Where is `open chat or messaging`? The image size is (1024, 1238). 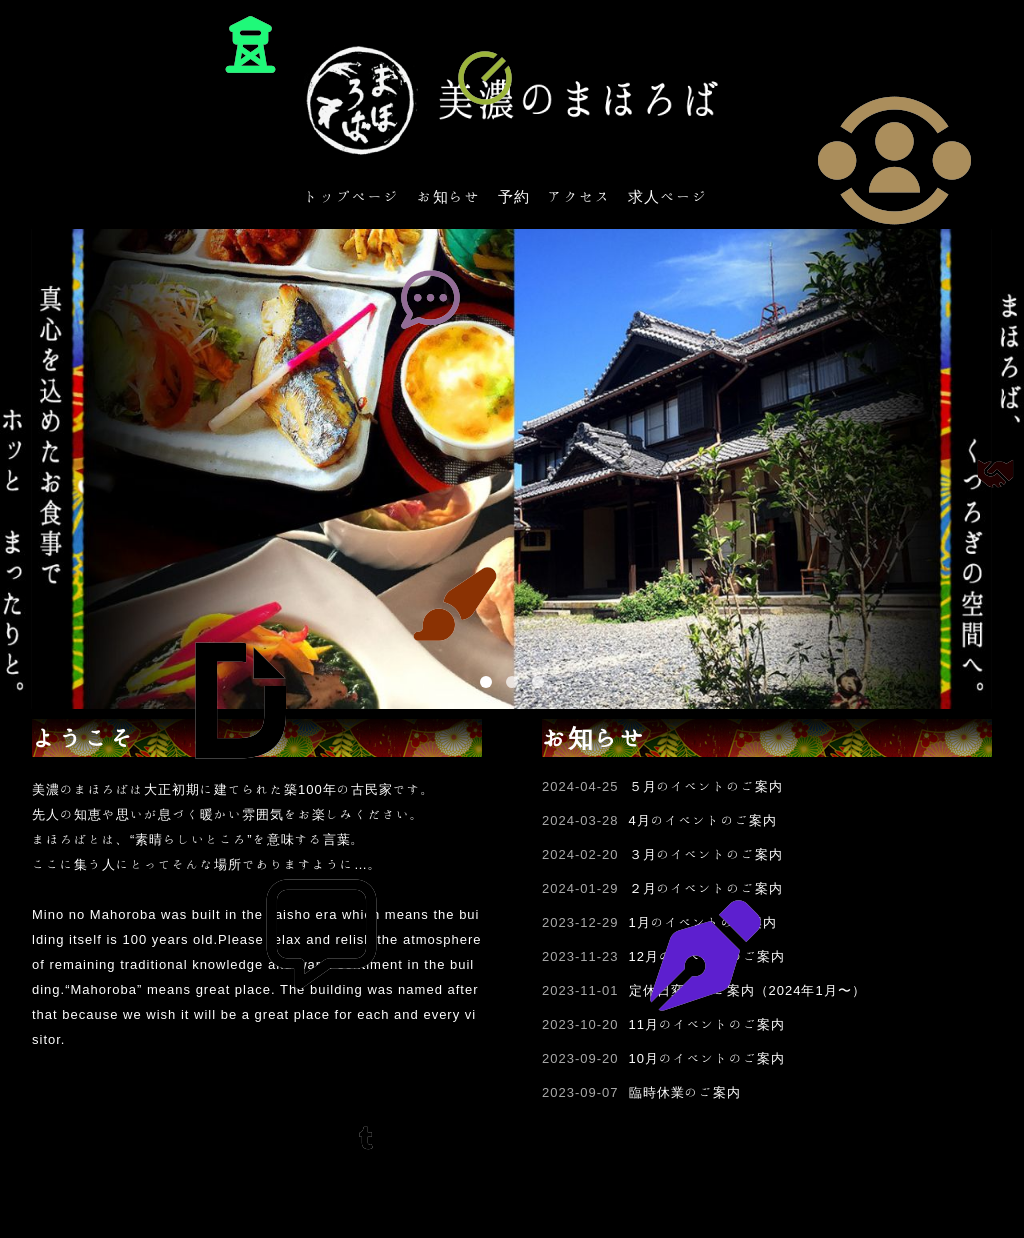 open chat or messaging is located at coordinates (430, 299).